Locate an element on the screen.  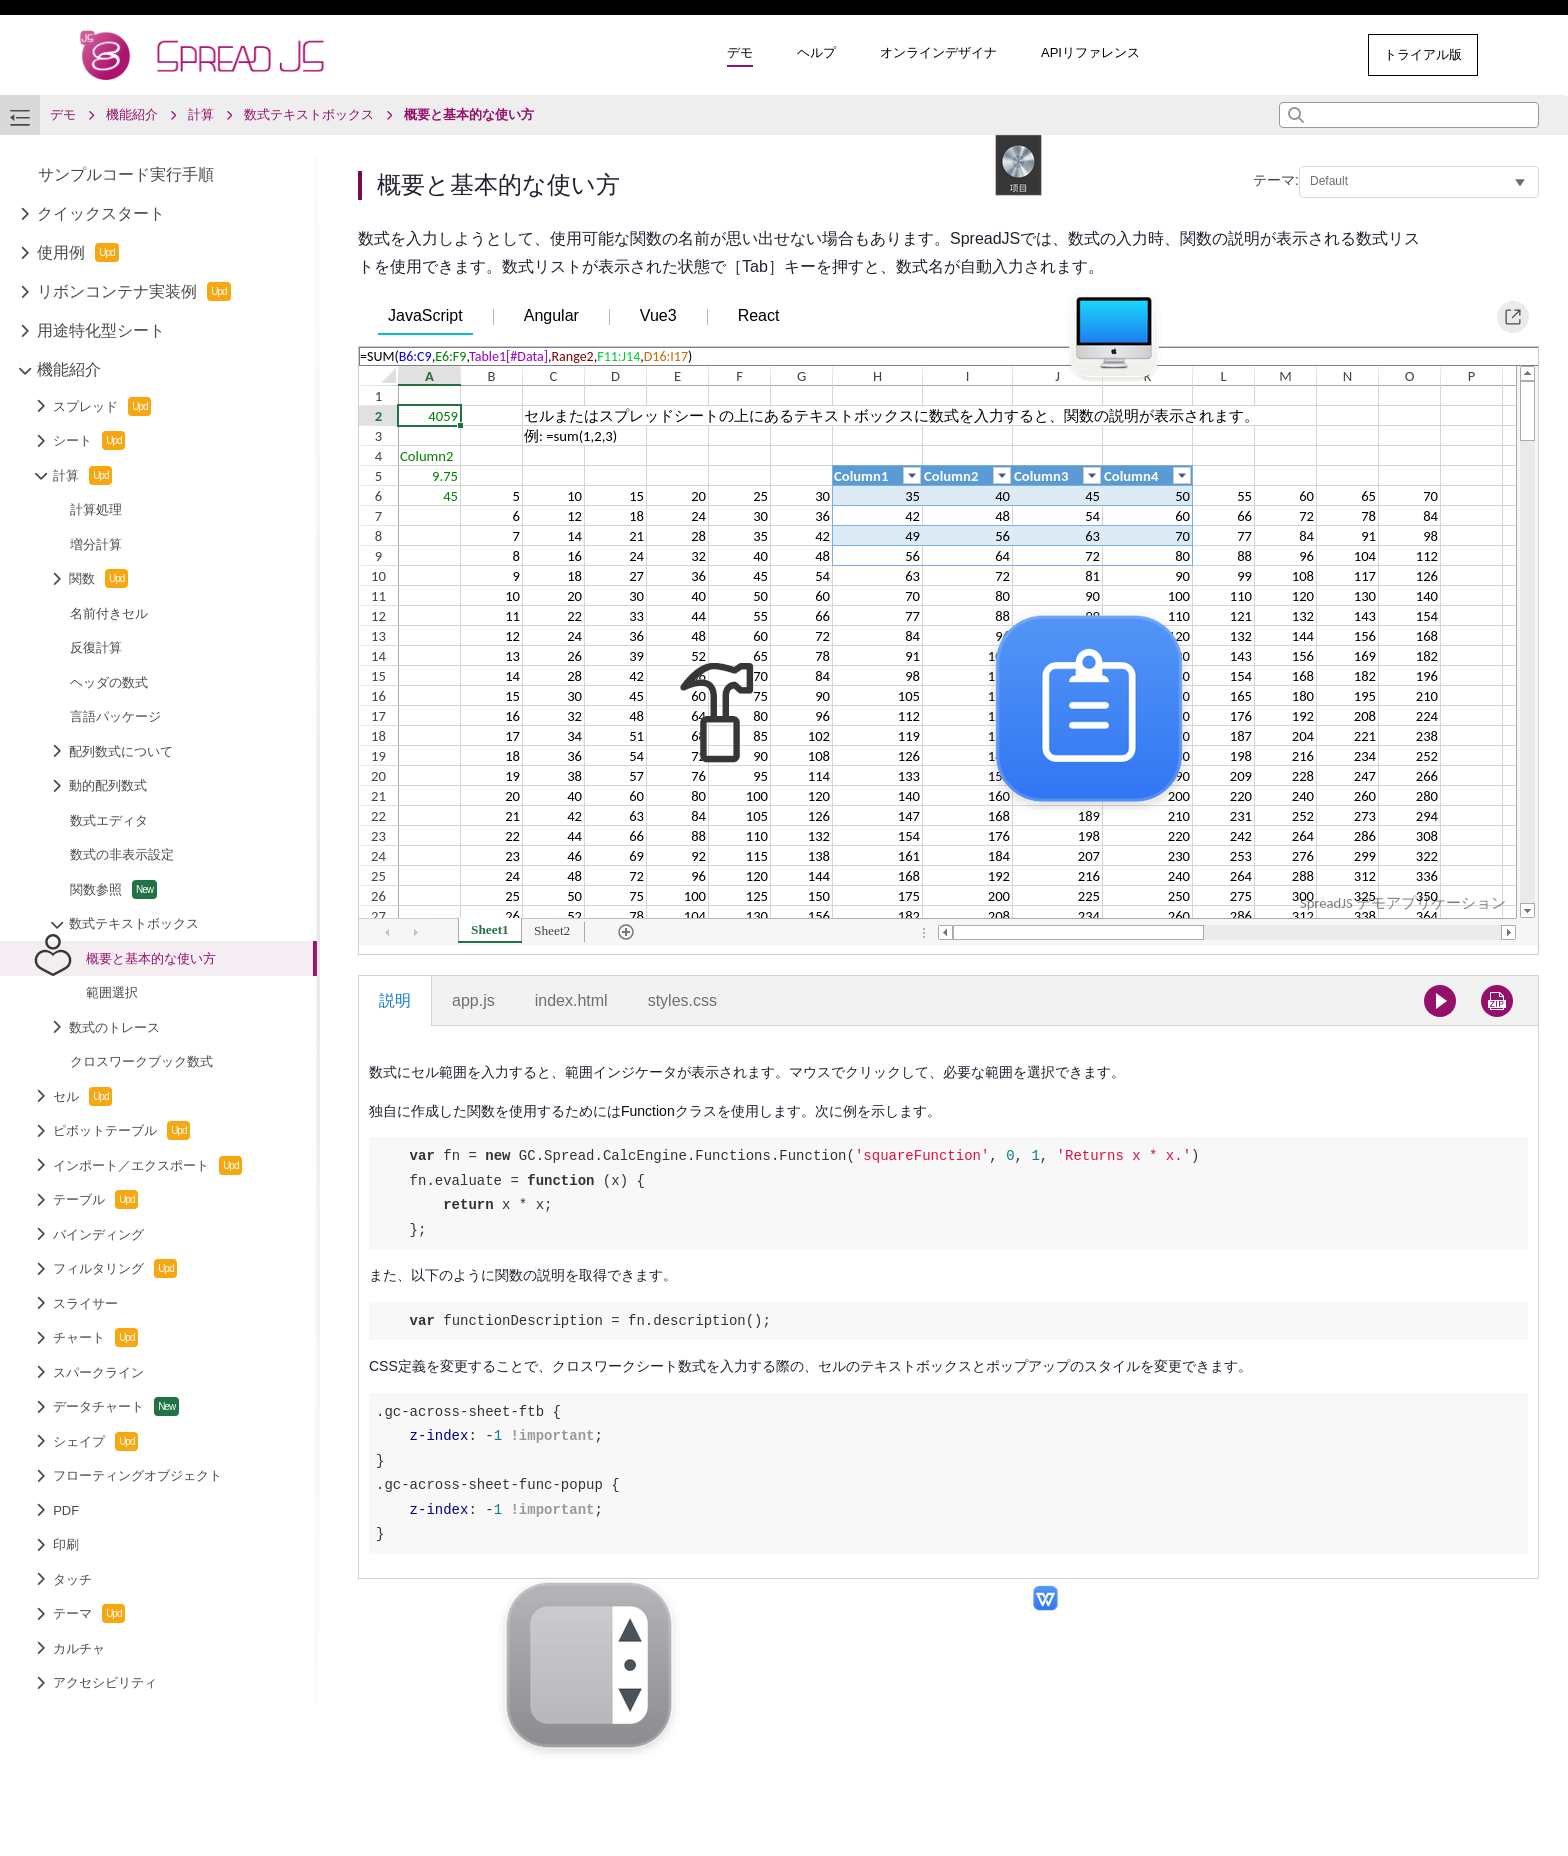
open variety wallpaper changer app is located at coordinates (1114, 333).